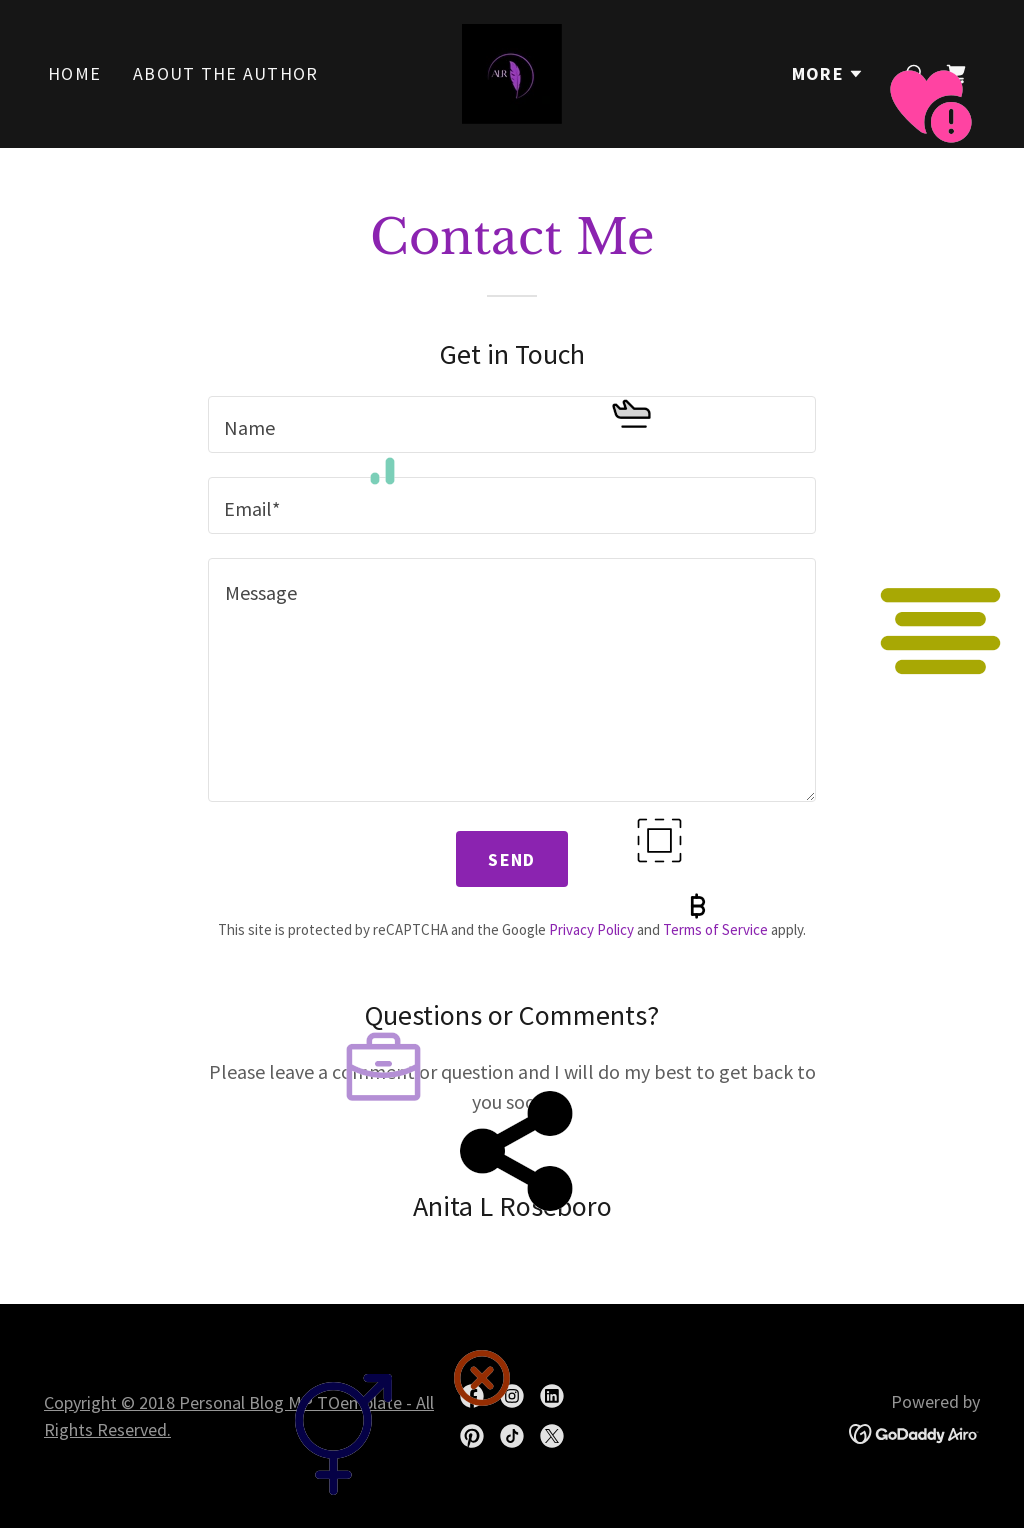 Image resolution: width=1024 pixels, height=1528 pixels. Describe the element at coordinates (631, 412) in the screenshot. I see `indicates flight mode is active` at that location.